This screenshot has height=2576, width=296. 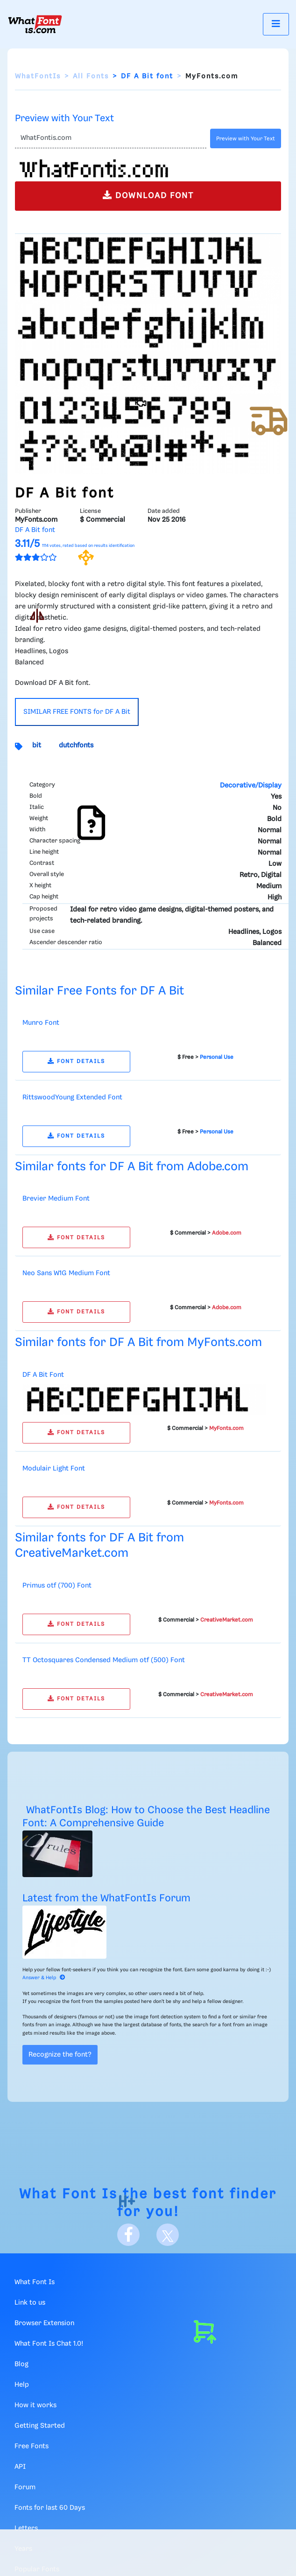 What do you see at coordinates (91, 822) in the screenshot?
I see `unknown or unrecognized file type` at bounding box center [91, 822].